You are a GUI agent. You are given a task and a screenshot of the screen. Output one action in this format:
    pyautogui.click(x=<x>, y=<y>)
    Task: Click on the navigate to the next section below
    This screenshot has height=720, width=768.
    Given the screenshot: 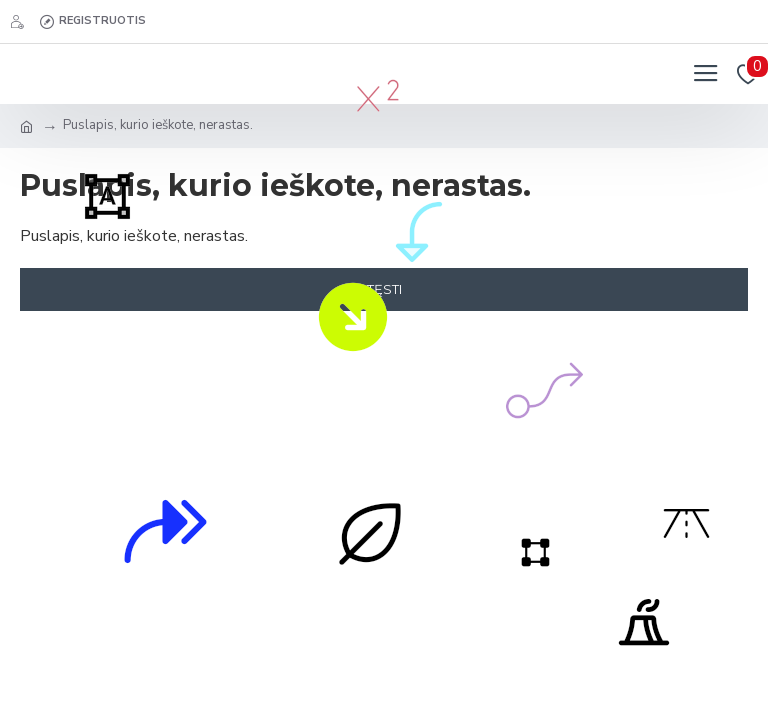 What is the action you would take?
    pyautogui.click(x=353, y=317)
    